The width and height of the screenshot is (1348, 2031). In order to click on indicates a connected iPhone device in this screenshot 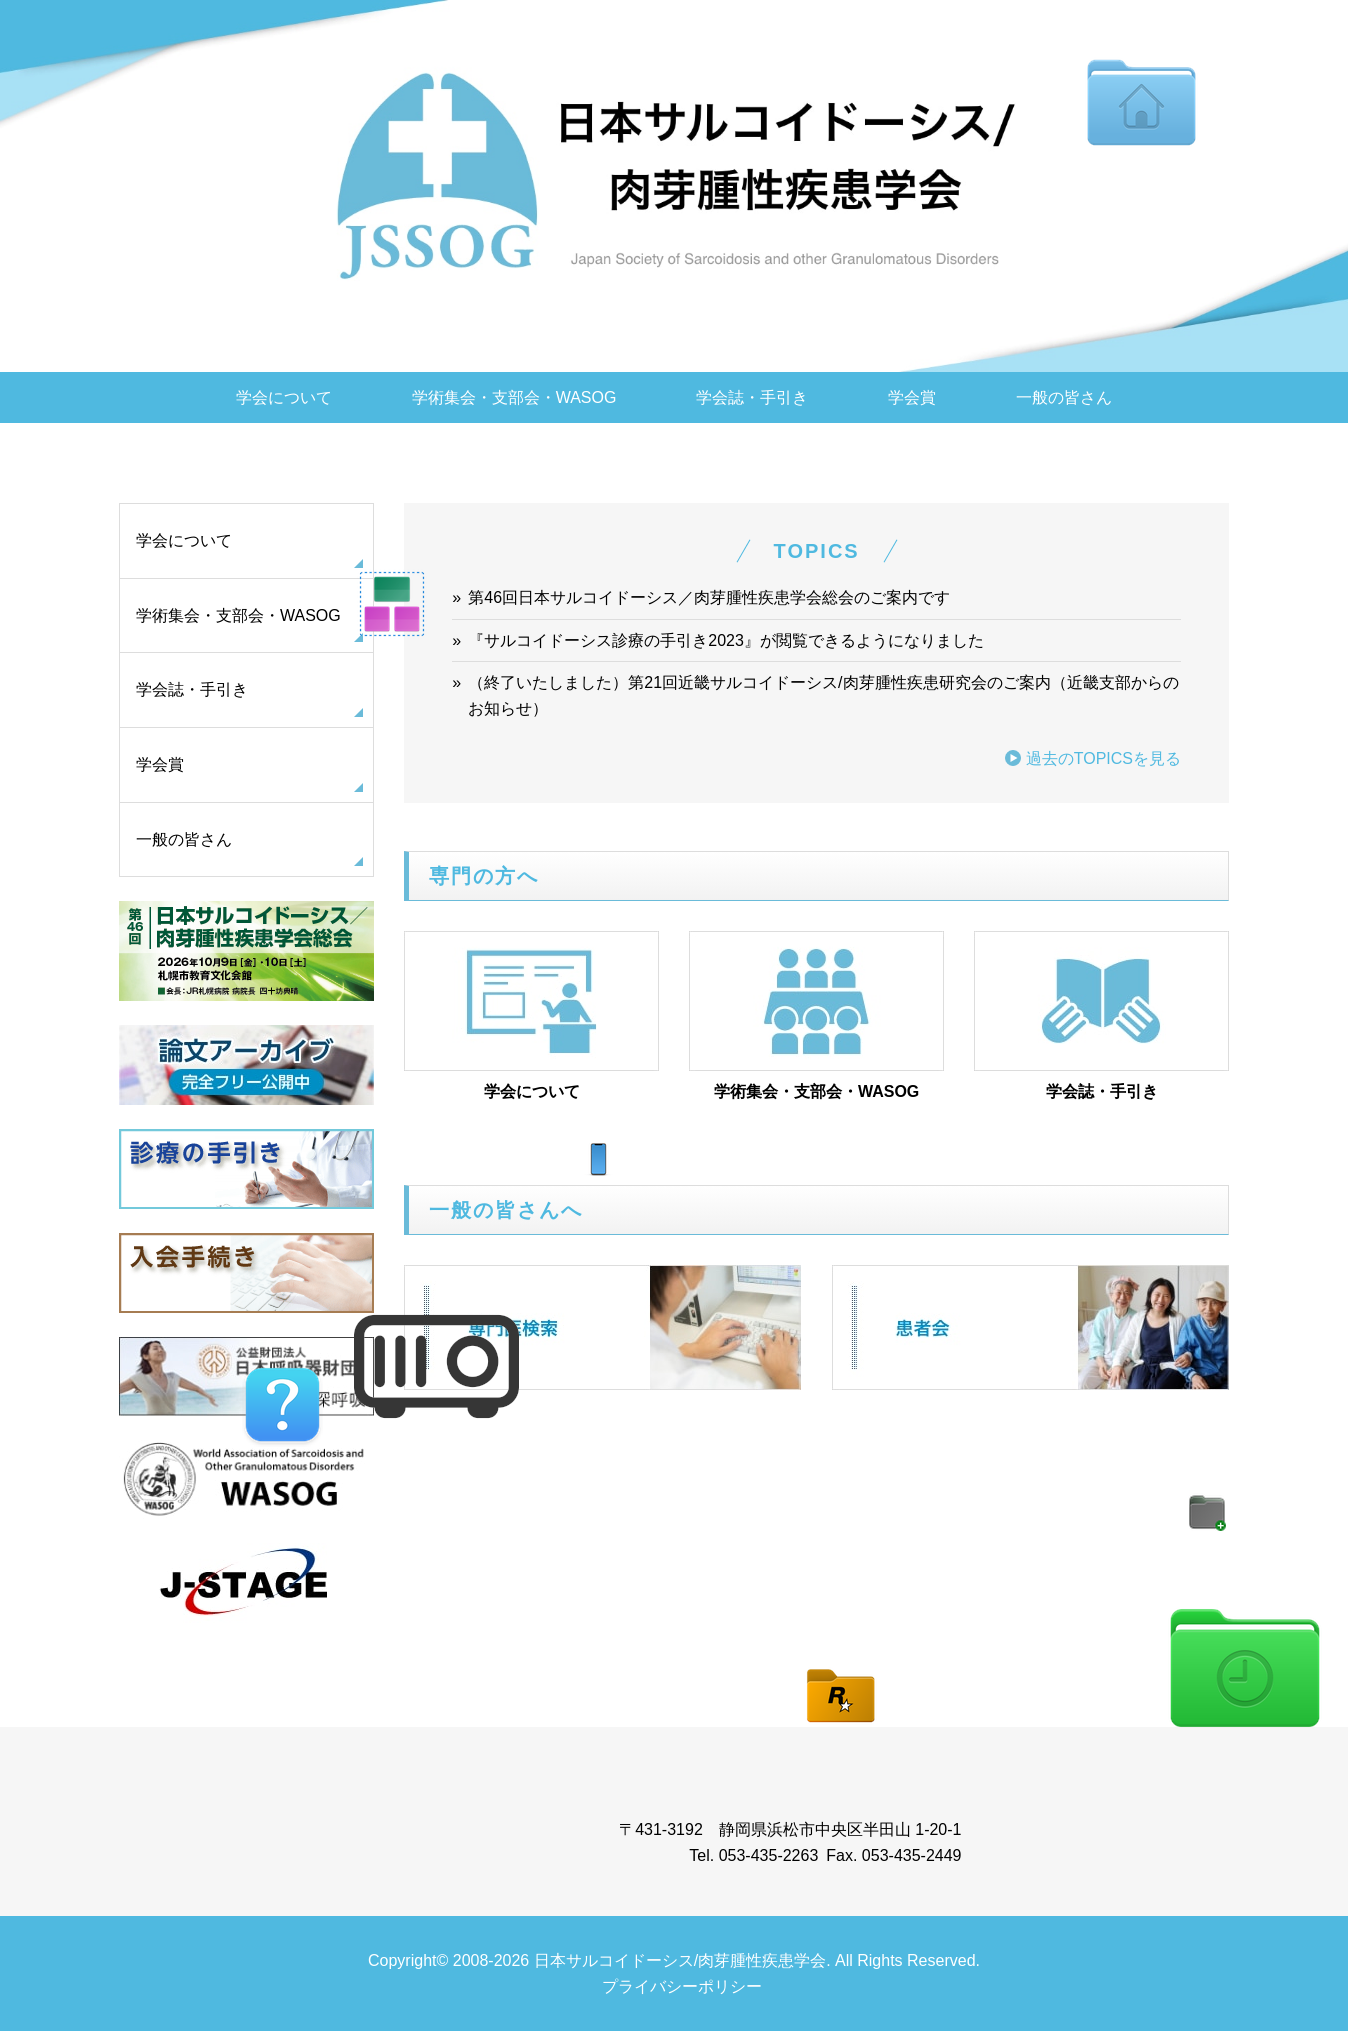, I will do `click(598, 1159)`.